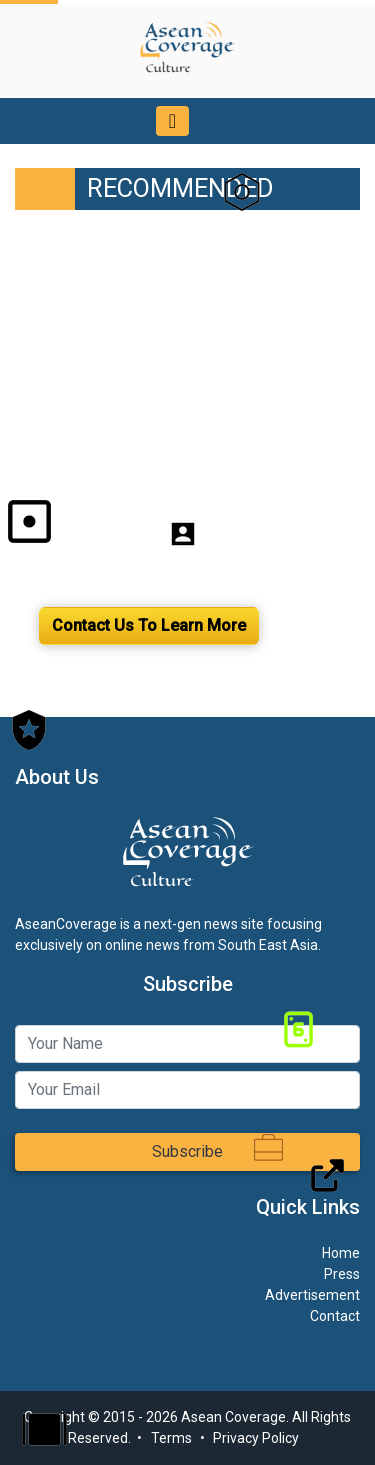 This screenshot has height=1465, width=375. What do you see at coordinates (29, 730) in the screenshot?
I see `contact local police or emergency services` at bounding box center [29, 730].